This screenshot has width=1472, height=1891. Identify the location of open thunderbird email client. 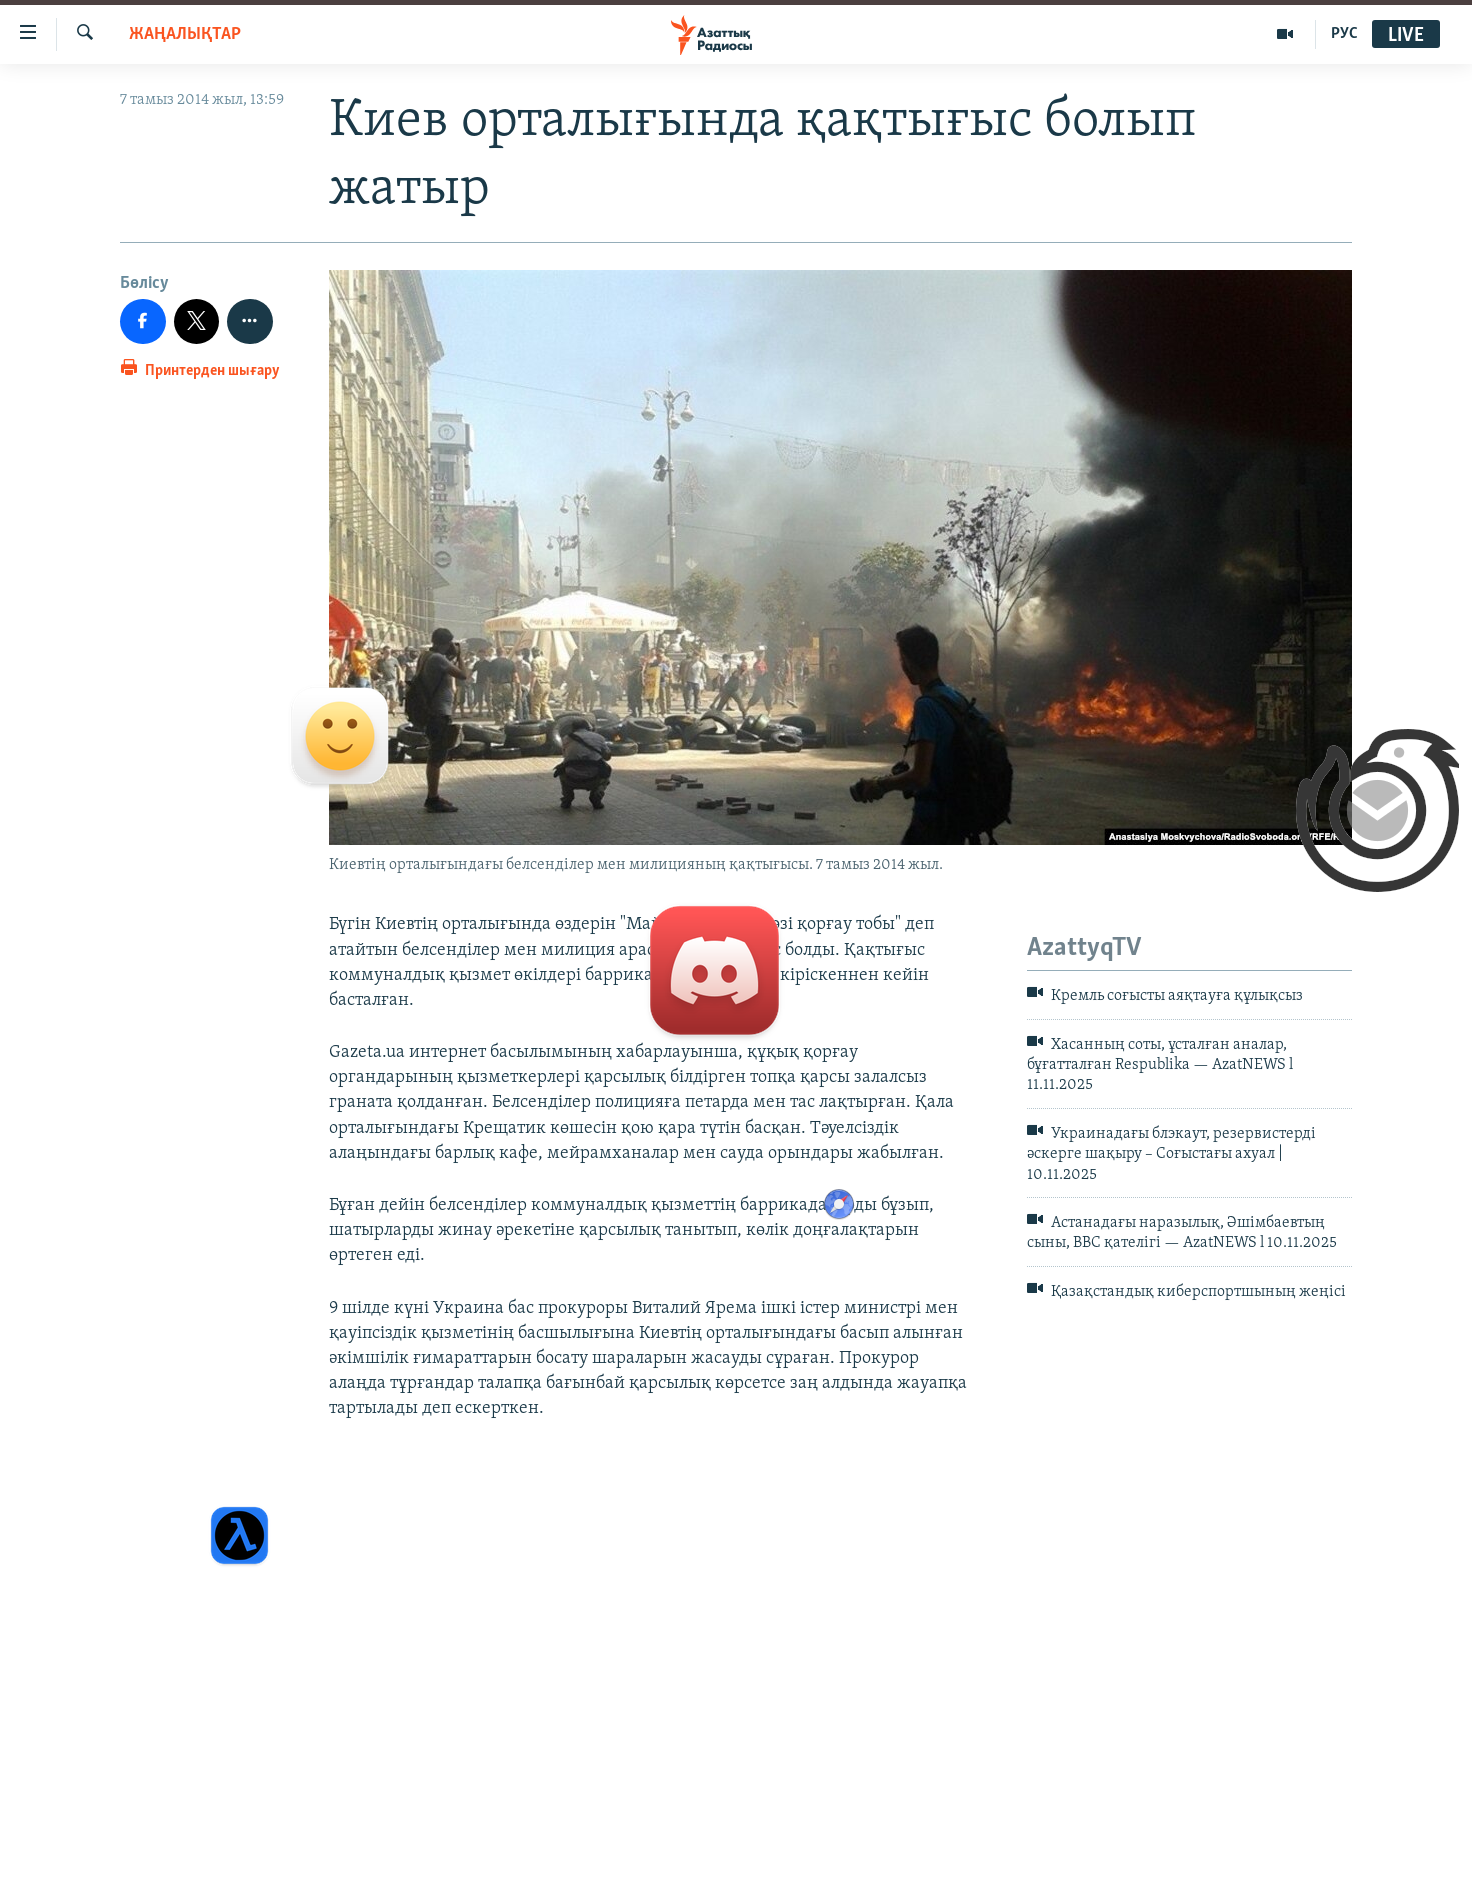
(1377, 810).